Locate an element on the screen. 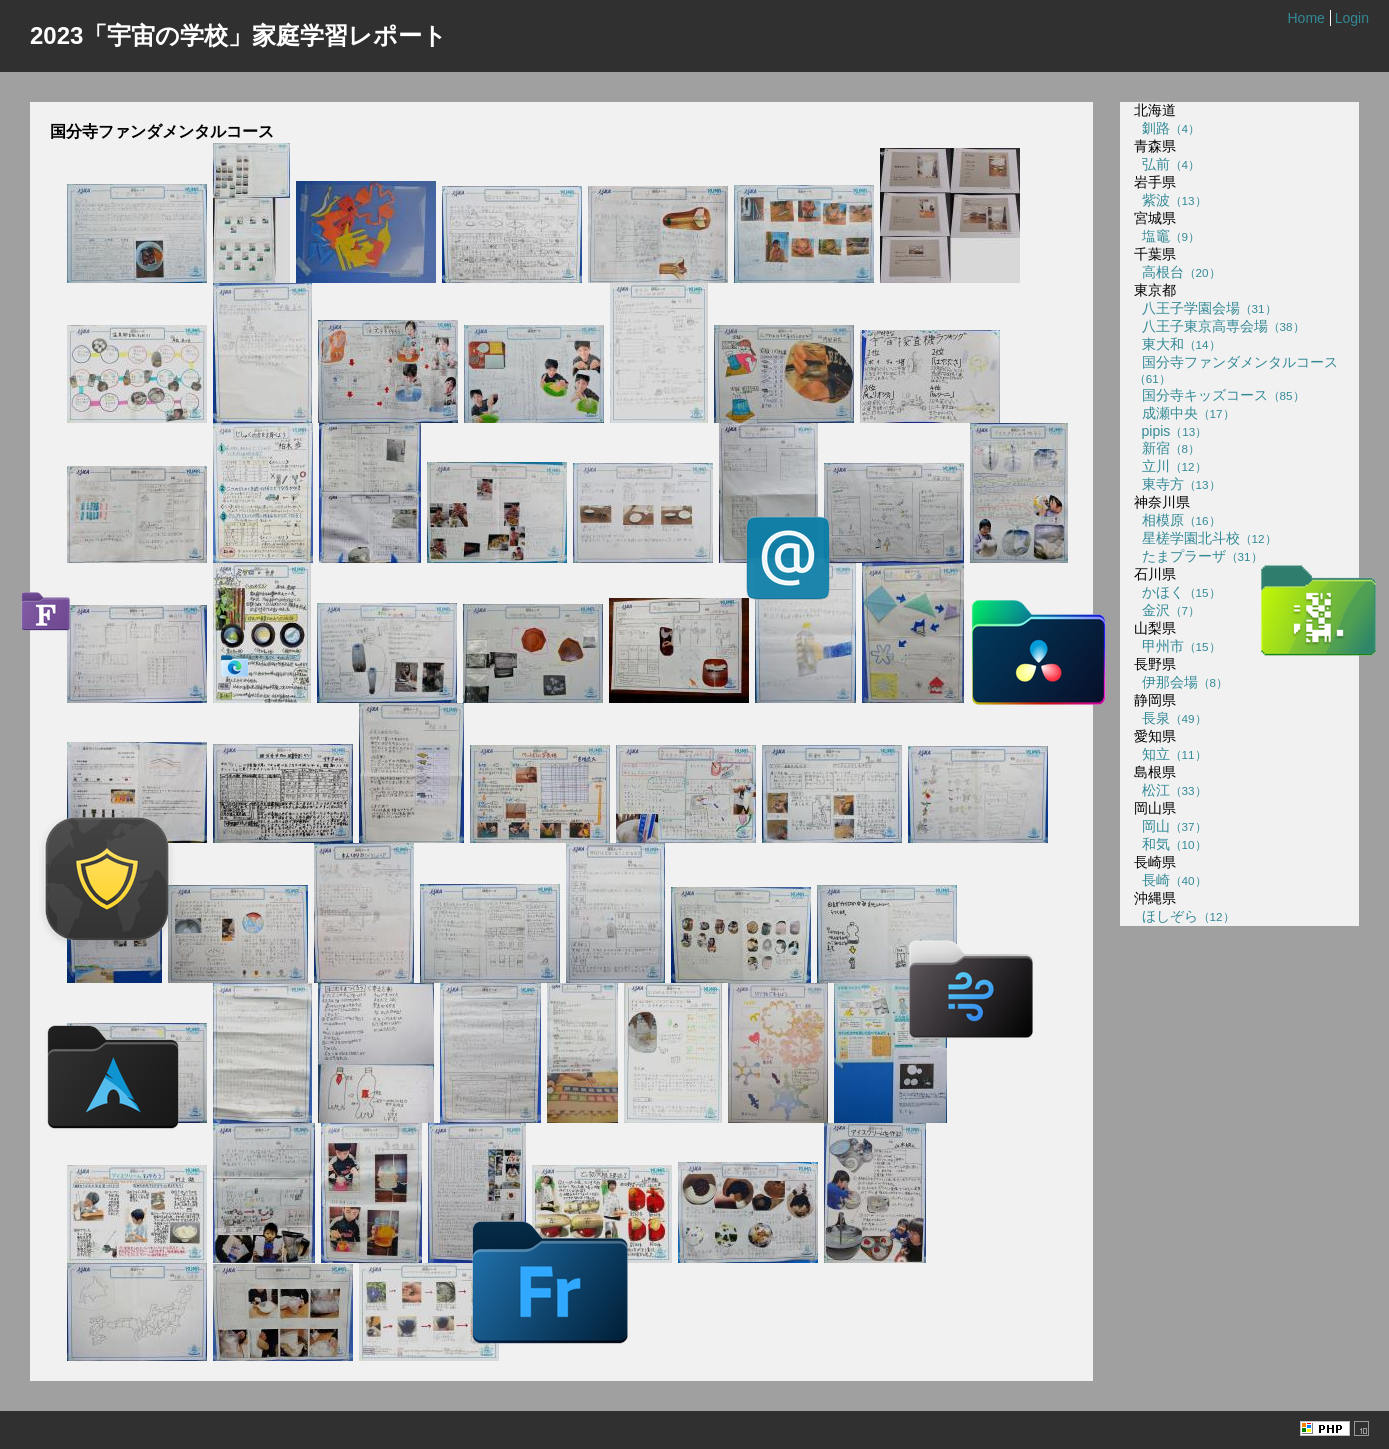 The image size is (1389, 1449). open davinci resolve project files folder is located at coordinates (1038, 656).